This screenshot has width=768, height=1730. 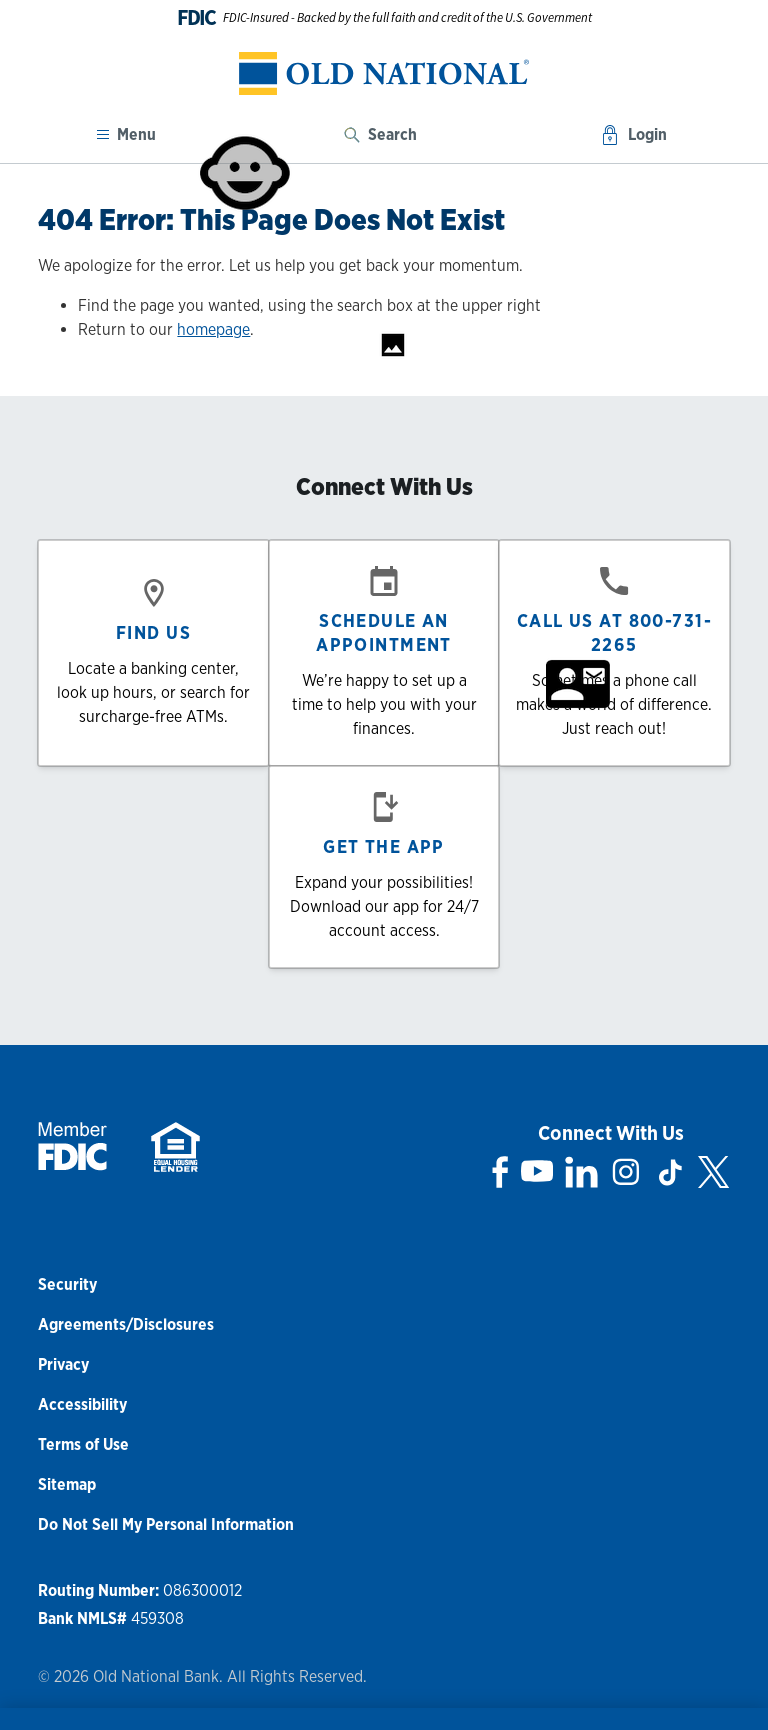 I want to click on access child-friendly or kids mode settings, so click(x=245, y=173).